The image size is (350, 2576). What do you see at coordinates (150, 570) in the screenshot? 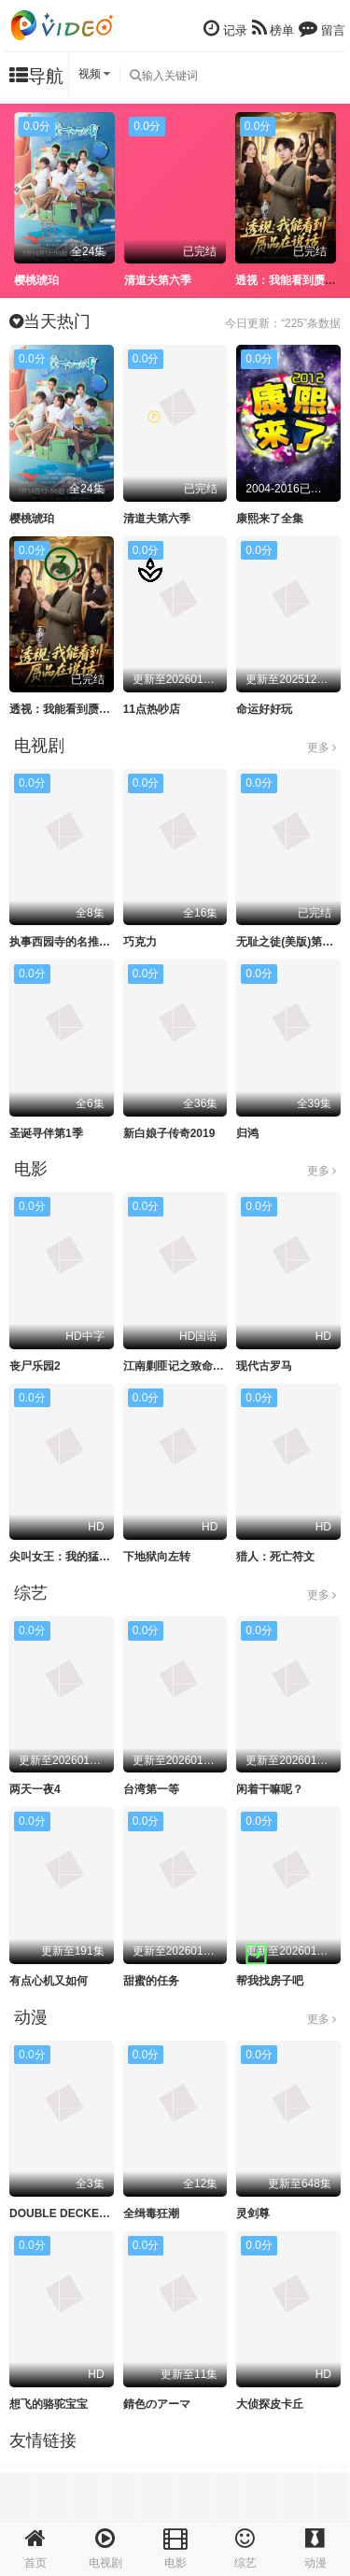
I see `access spa or wellness features` at bounding box center [150, 570].